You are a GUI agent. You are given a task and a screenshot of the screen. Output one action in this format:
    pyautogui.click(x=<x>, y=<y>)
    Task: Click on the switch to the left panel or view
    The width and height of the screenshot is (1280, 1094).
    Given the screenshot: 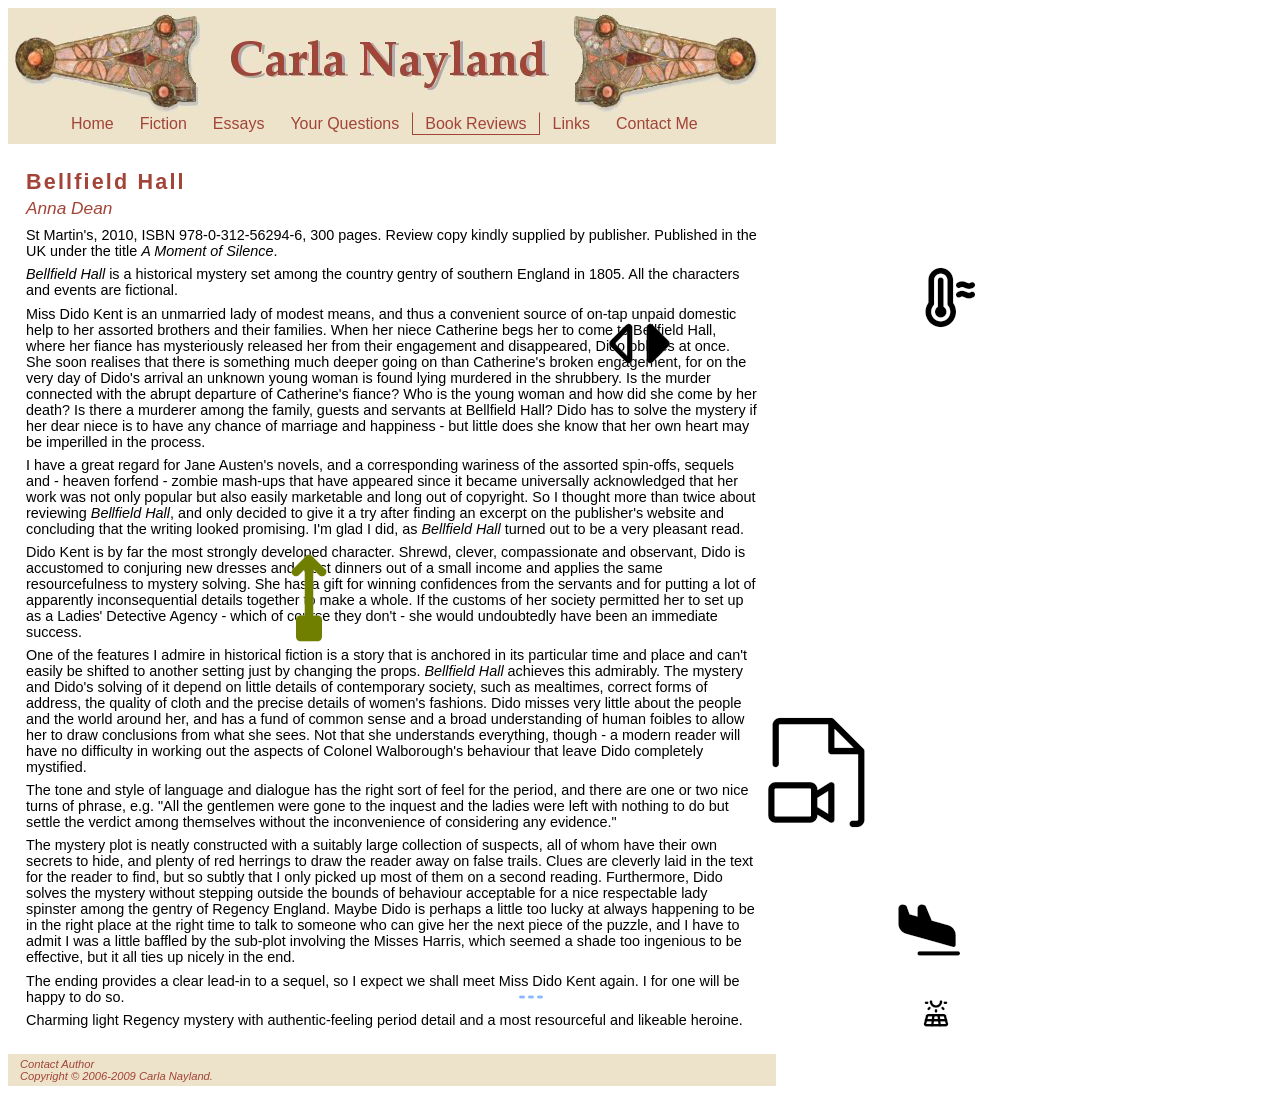 What is the action you would take?
    pyautogui.click(x=639, y=343)
    